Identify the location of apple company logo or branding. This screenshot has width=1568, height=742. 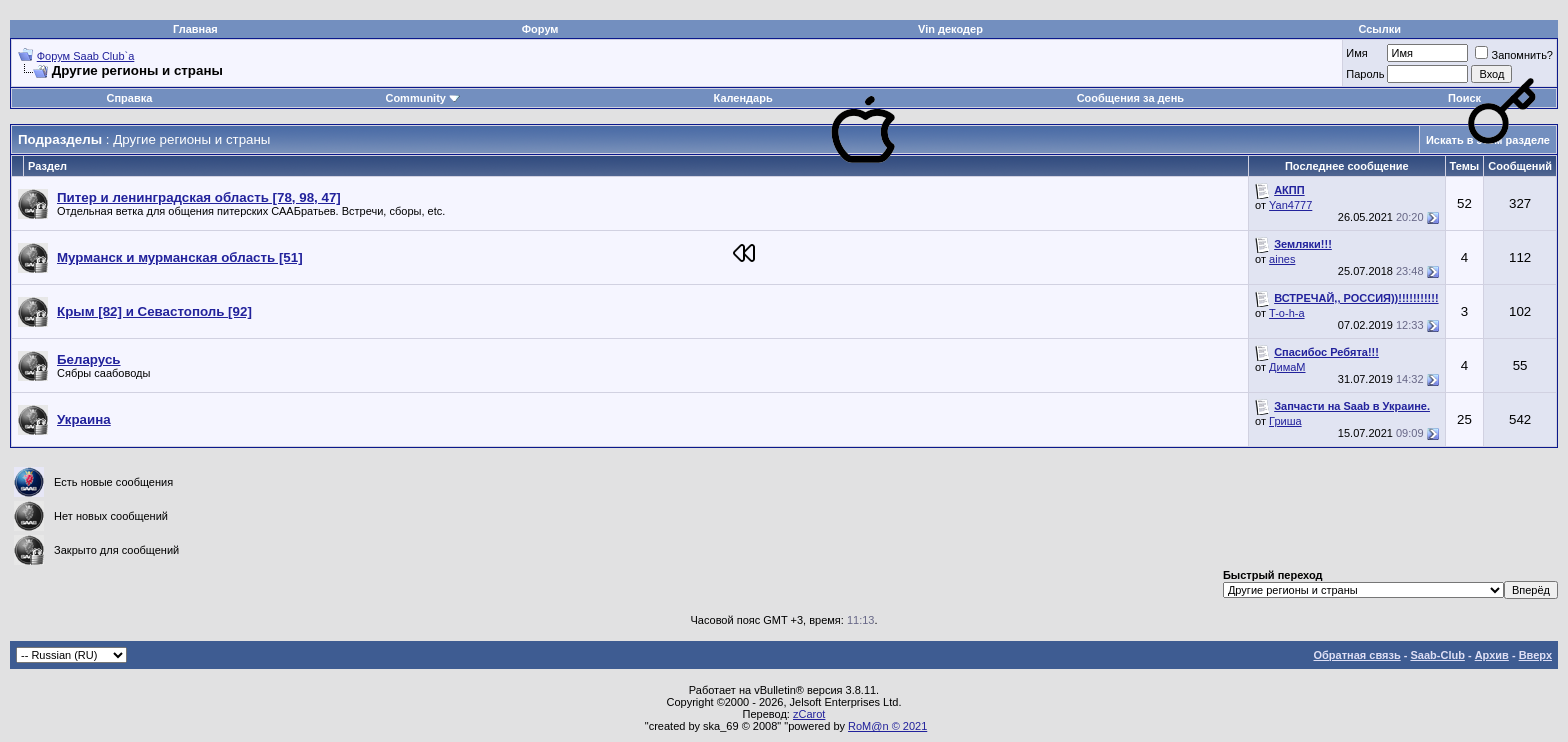
(865, 133).